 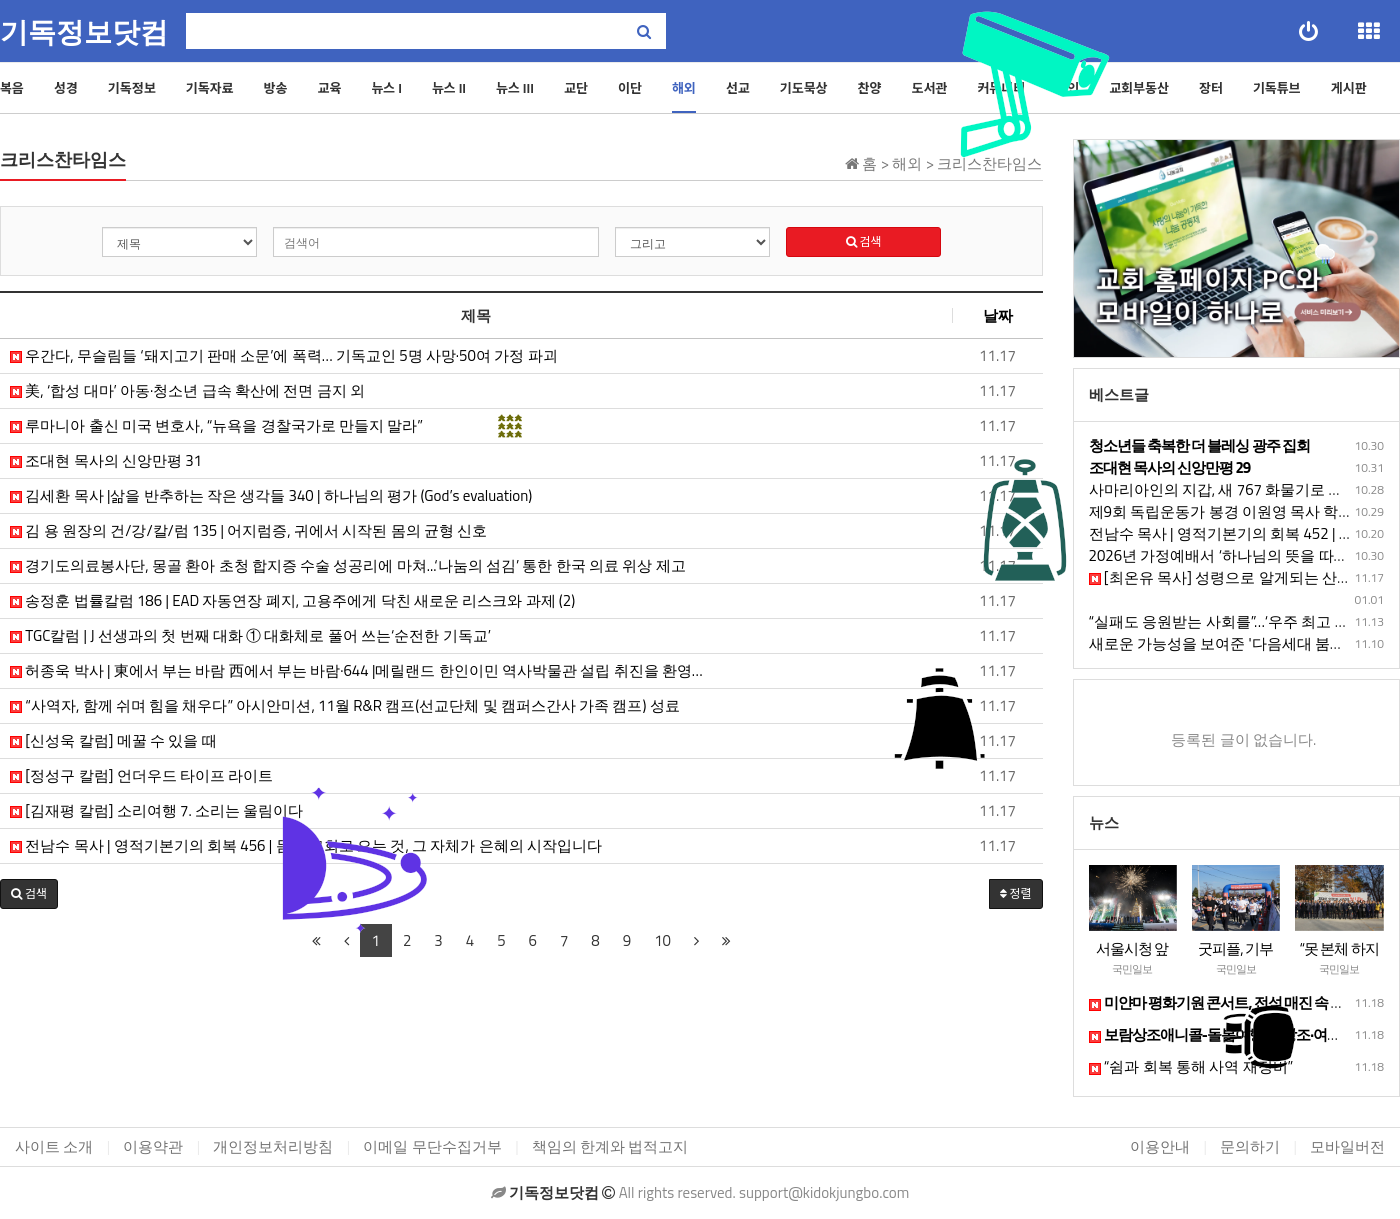 What do you see at coordinates (360, 865) in the screenshot?
I see `explore the solar system or space-themed content` at bounding box center [360, 865].